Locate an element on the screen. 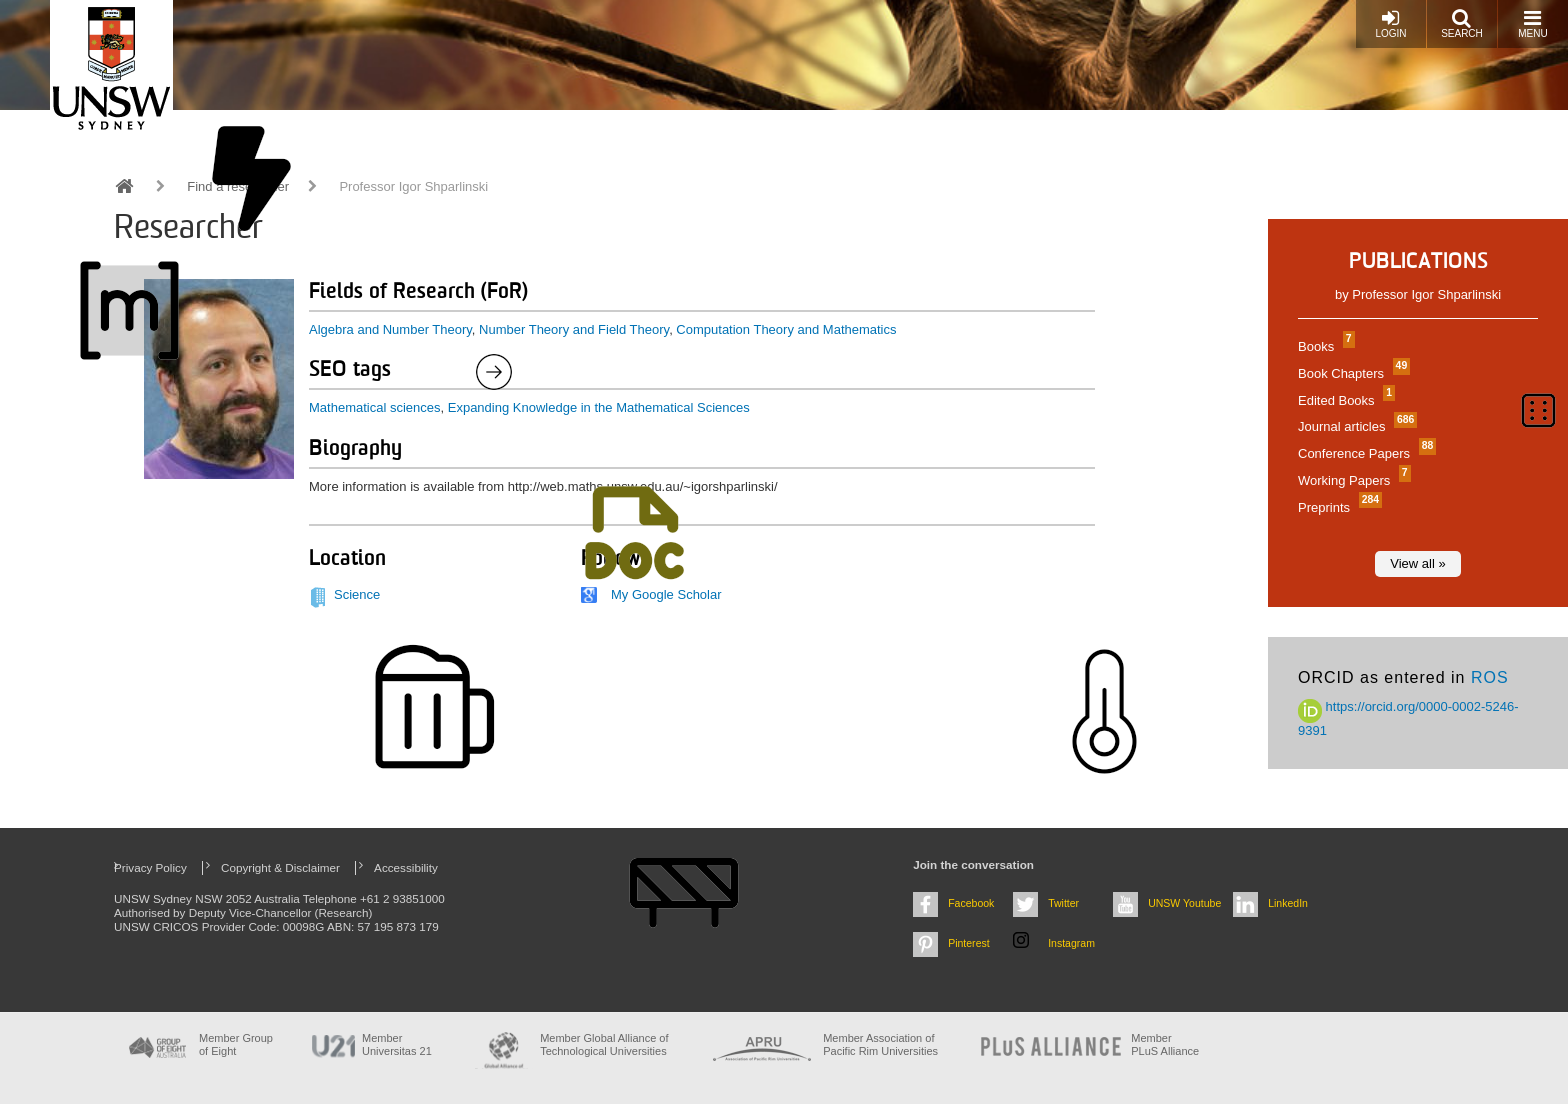 The image size is (1568, 1104). view nearby bars or breweries is located at coordinates (427, 711).